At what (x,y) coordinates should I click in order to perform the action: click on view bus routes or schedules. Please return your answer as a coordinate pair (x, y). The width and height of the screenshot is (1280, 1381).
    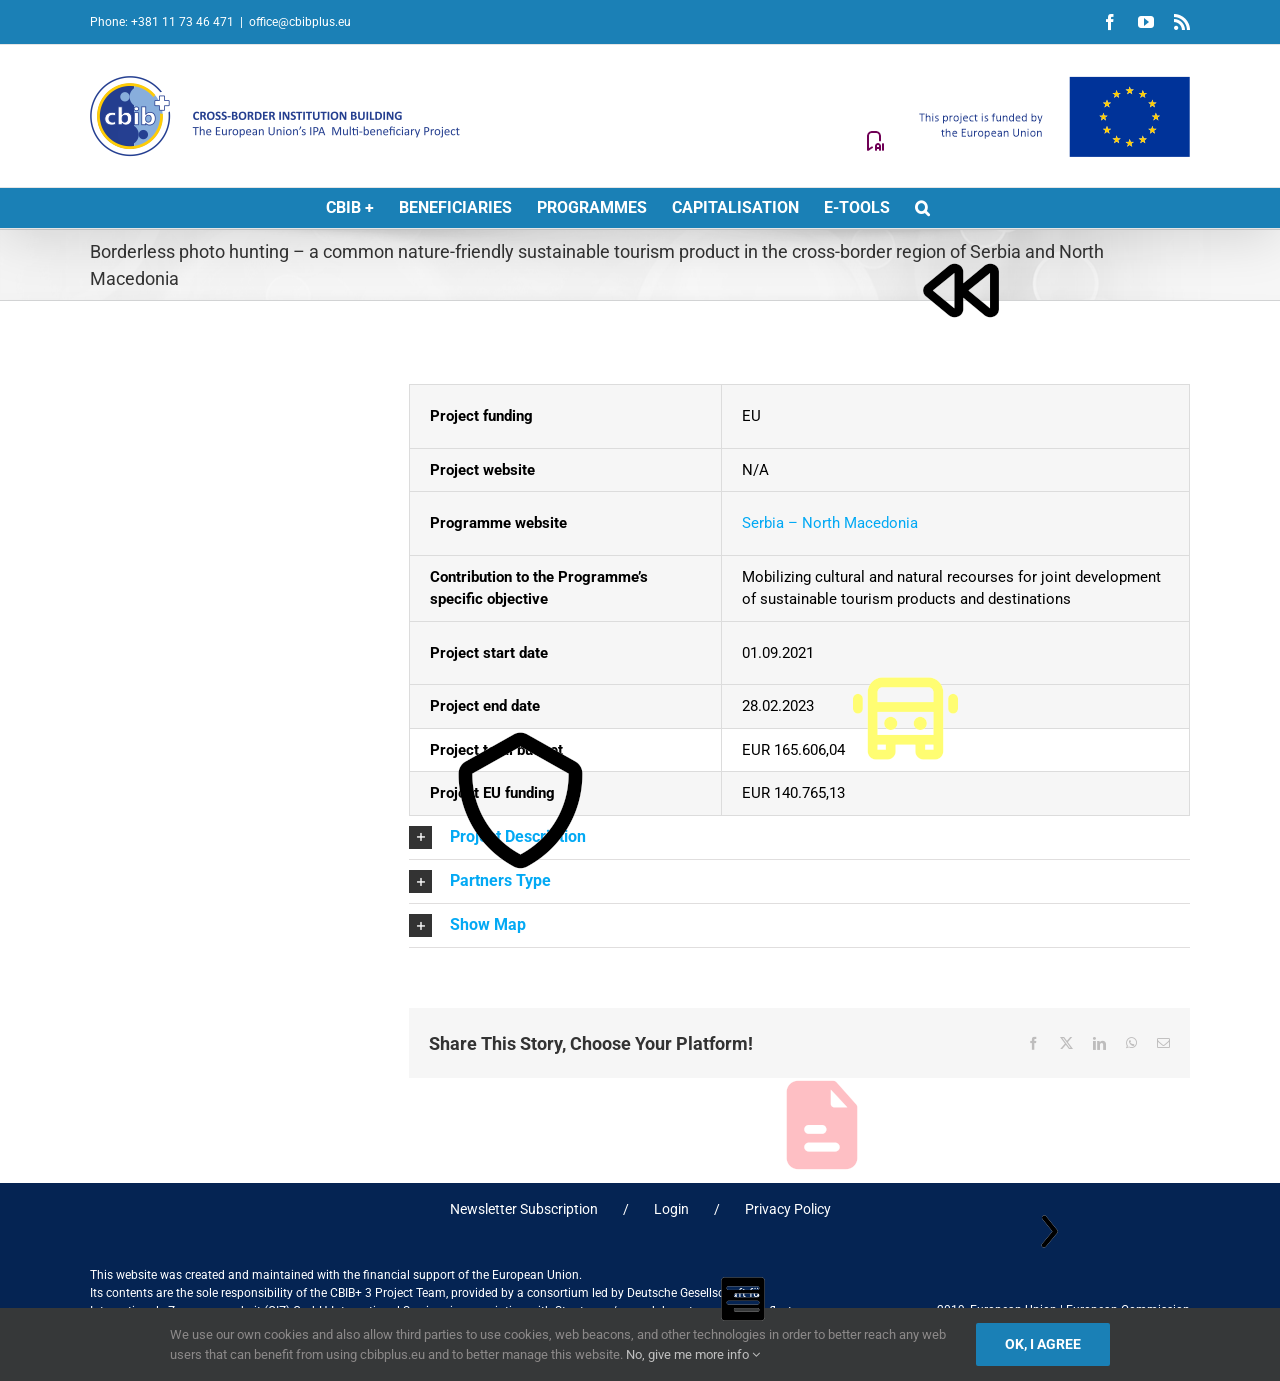
    Looking at the image, I should click on (905, 718).